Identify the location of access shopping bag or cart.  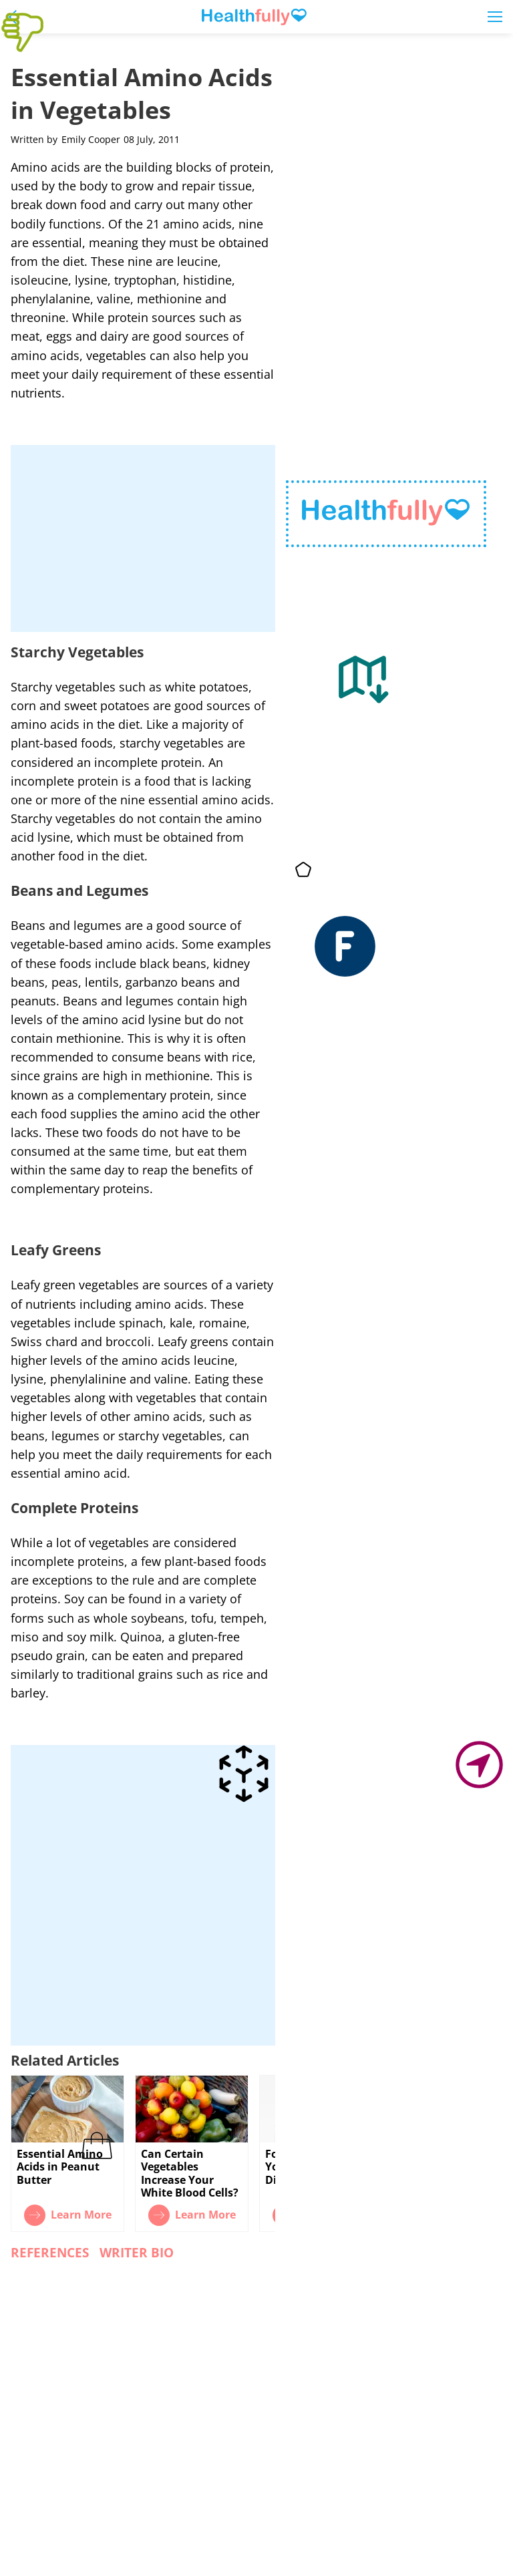
(97, 2147).